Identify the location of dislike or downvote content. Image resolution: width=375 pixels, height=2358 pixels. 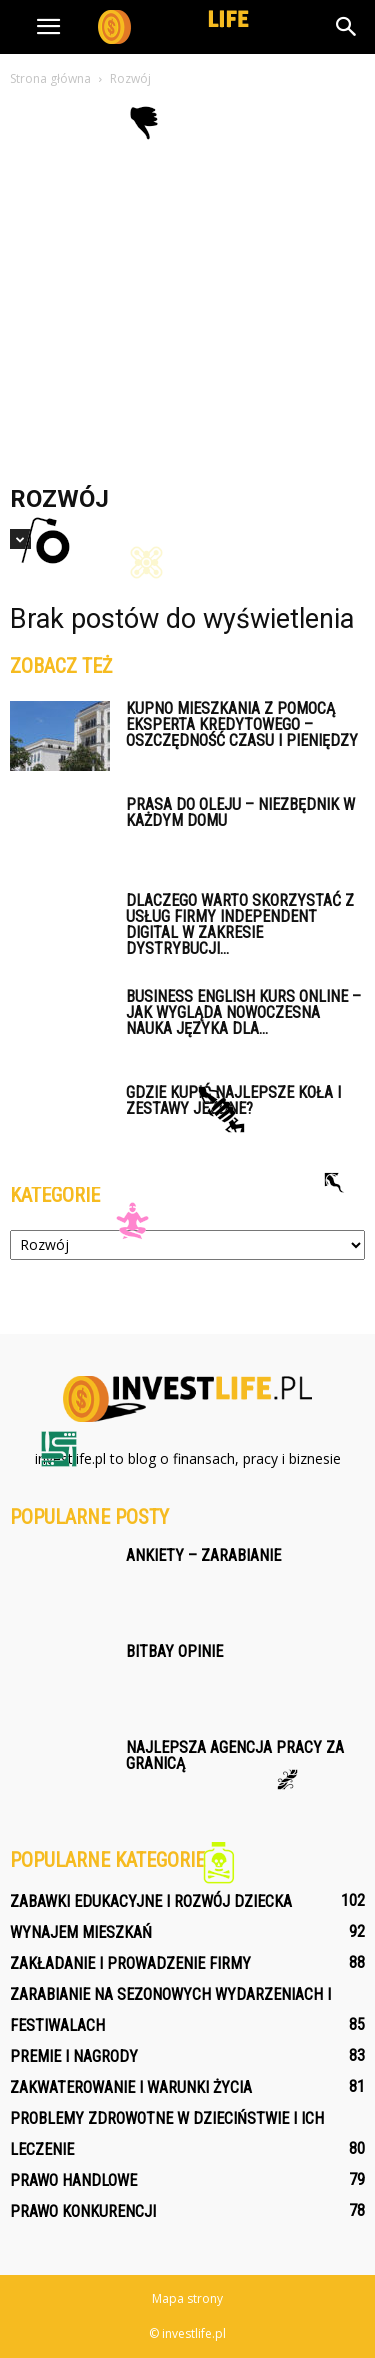
(144, 123).